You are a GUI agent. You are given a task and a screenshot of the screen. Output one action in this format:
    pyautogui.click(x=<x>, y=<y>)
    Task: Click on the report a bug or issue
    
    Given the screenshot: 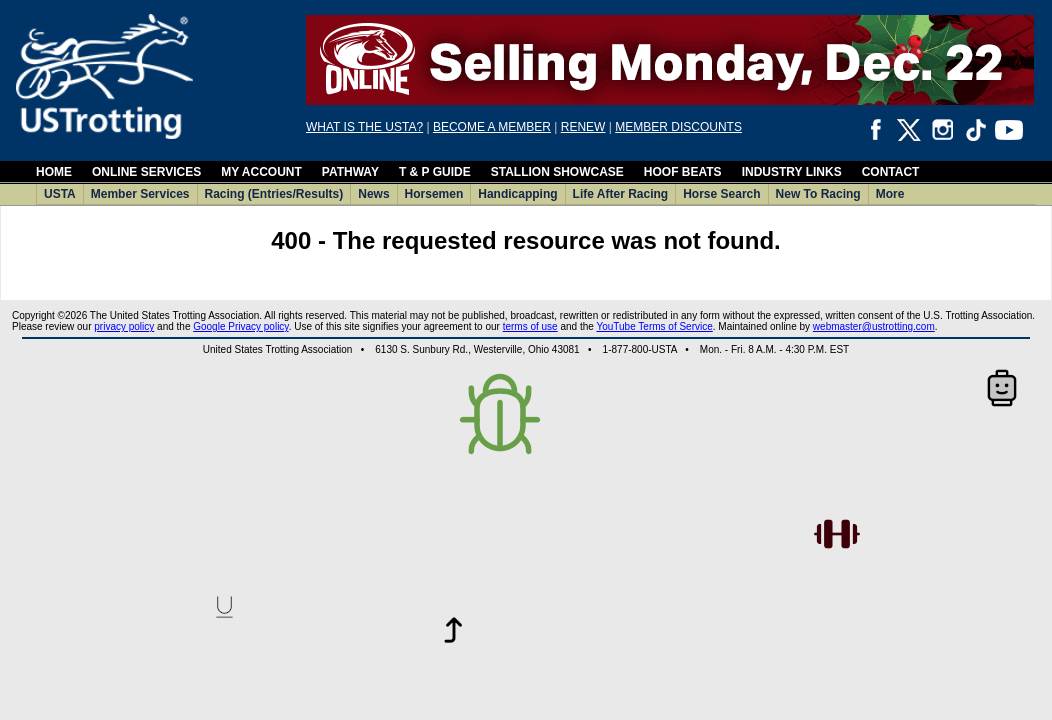 What is the action you would take?
    pyautogui.click(x=500, y=414)
    